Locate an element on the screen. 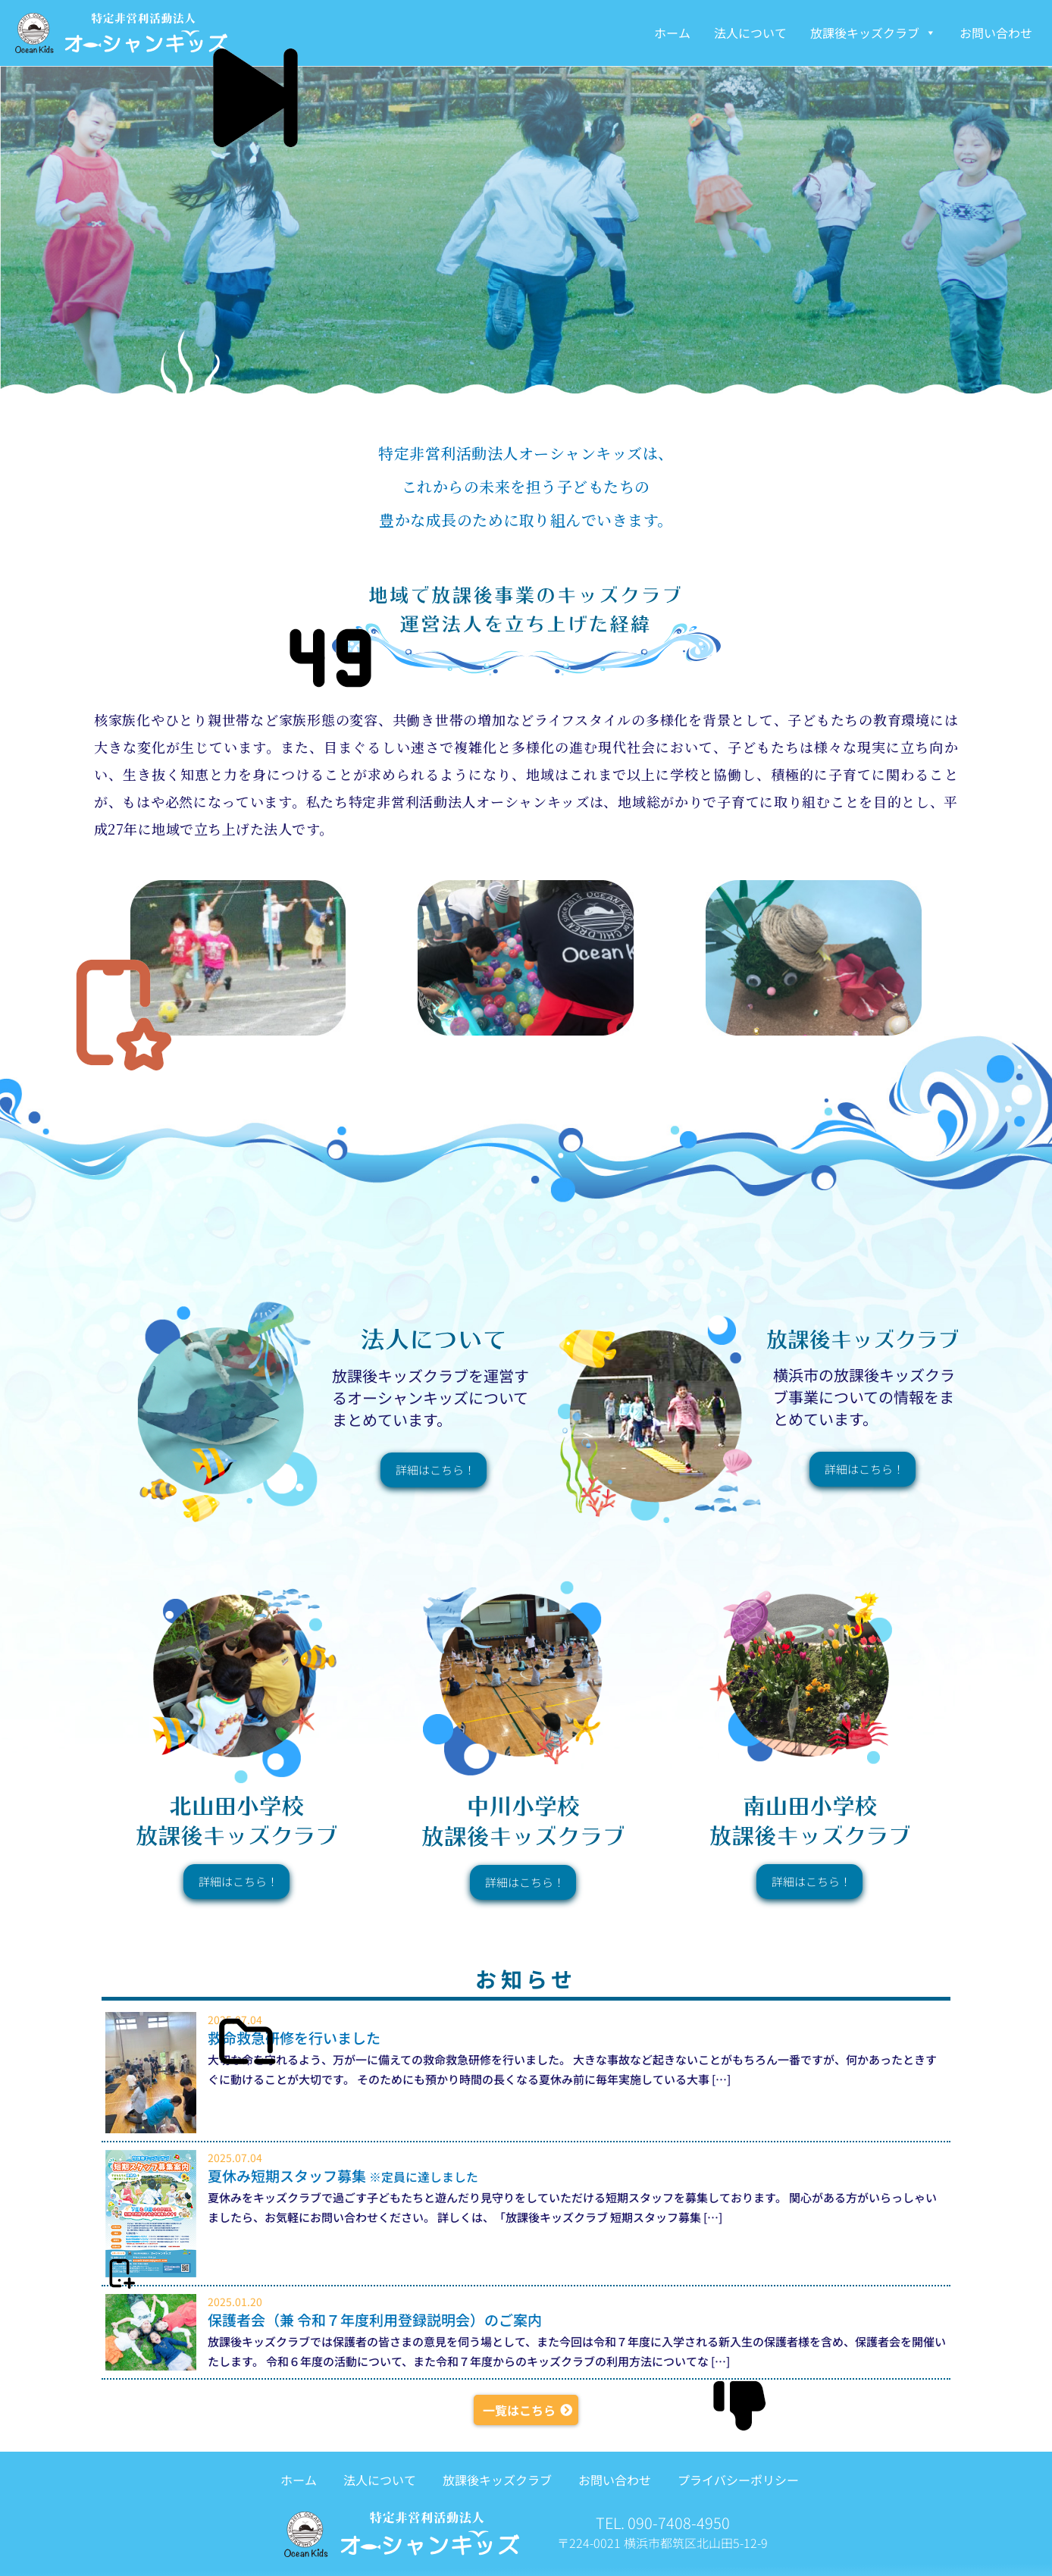 The height and width of the screenshot is (2576, 1052). mark device as favorite is located at coordinates (113, 1012).